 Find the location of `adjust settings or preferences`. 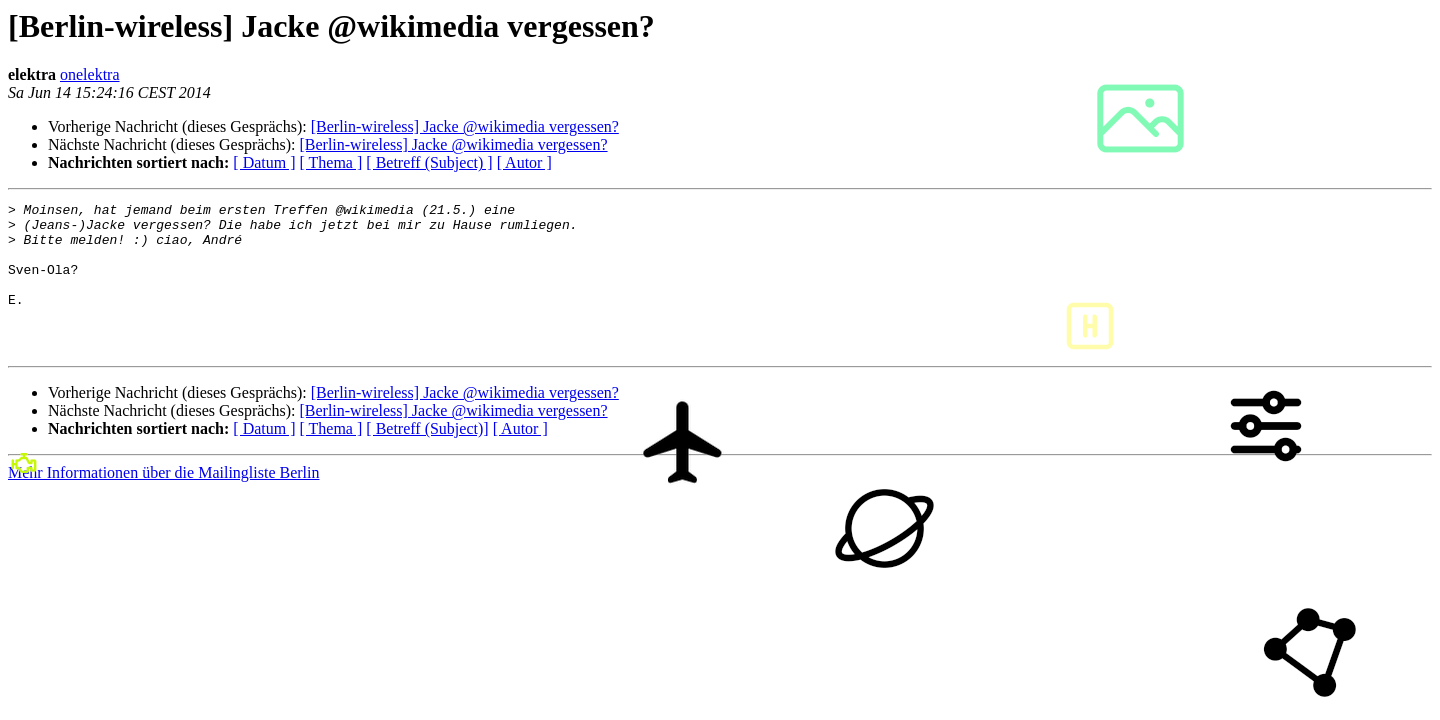

adjust settings or preferences is located at coordinates (1266, 426).